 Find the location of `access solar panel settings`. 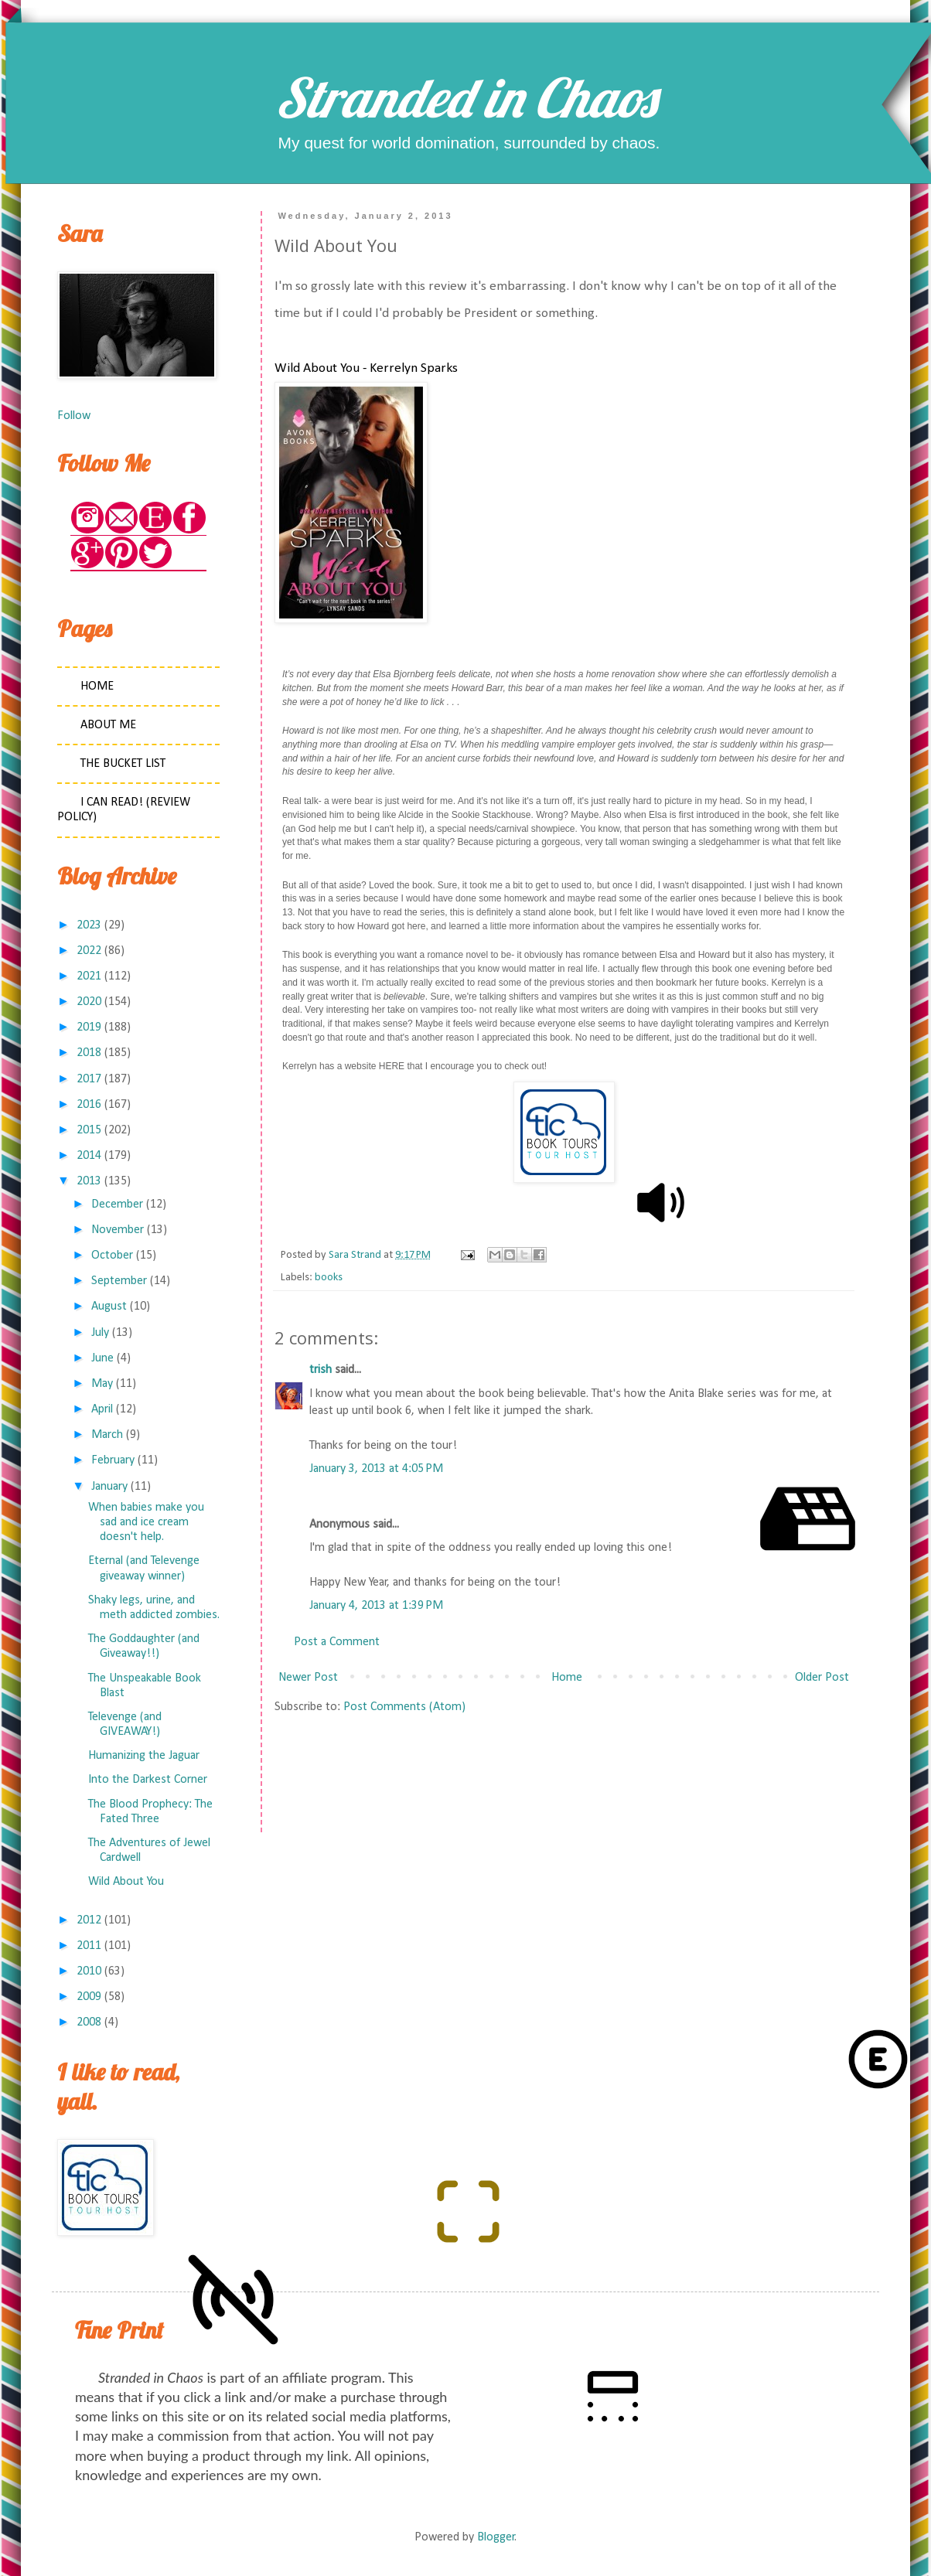

access solar panel settings is located at coordinates (807, 1521).